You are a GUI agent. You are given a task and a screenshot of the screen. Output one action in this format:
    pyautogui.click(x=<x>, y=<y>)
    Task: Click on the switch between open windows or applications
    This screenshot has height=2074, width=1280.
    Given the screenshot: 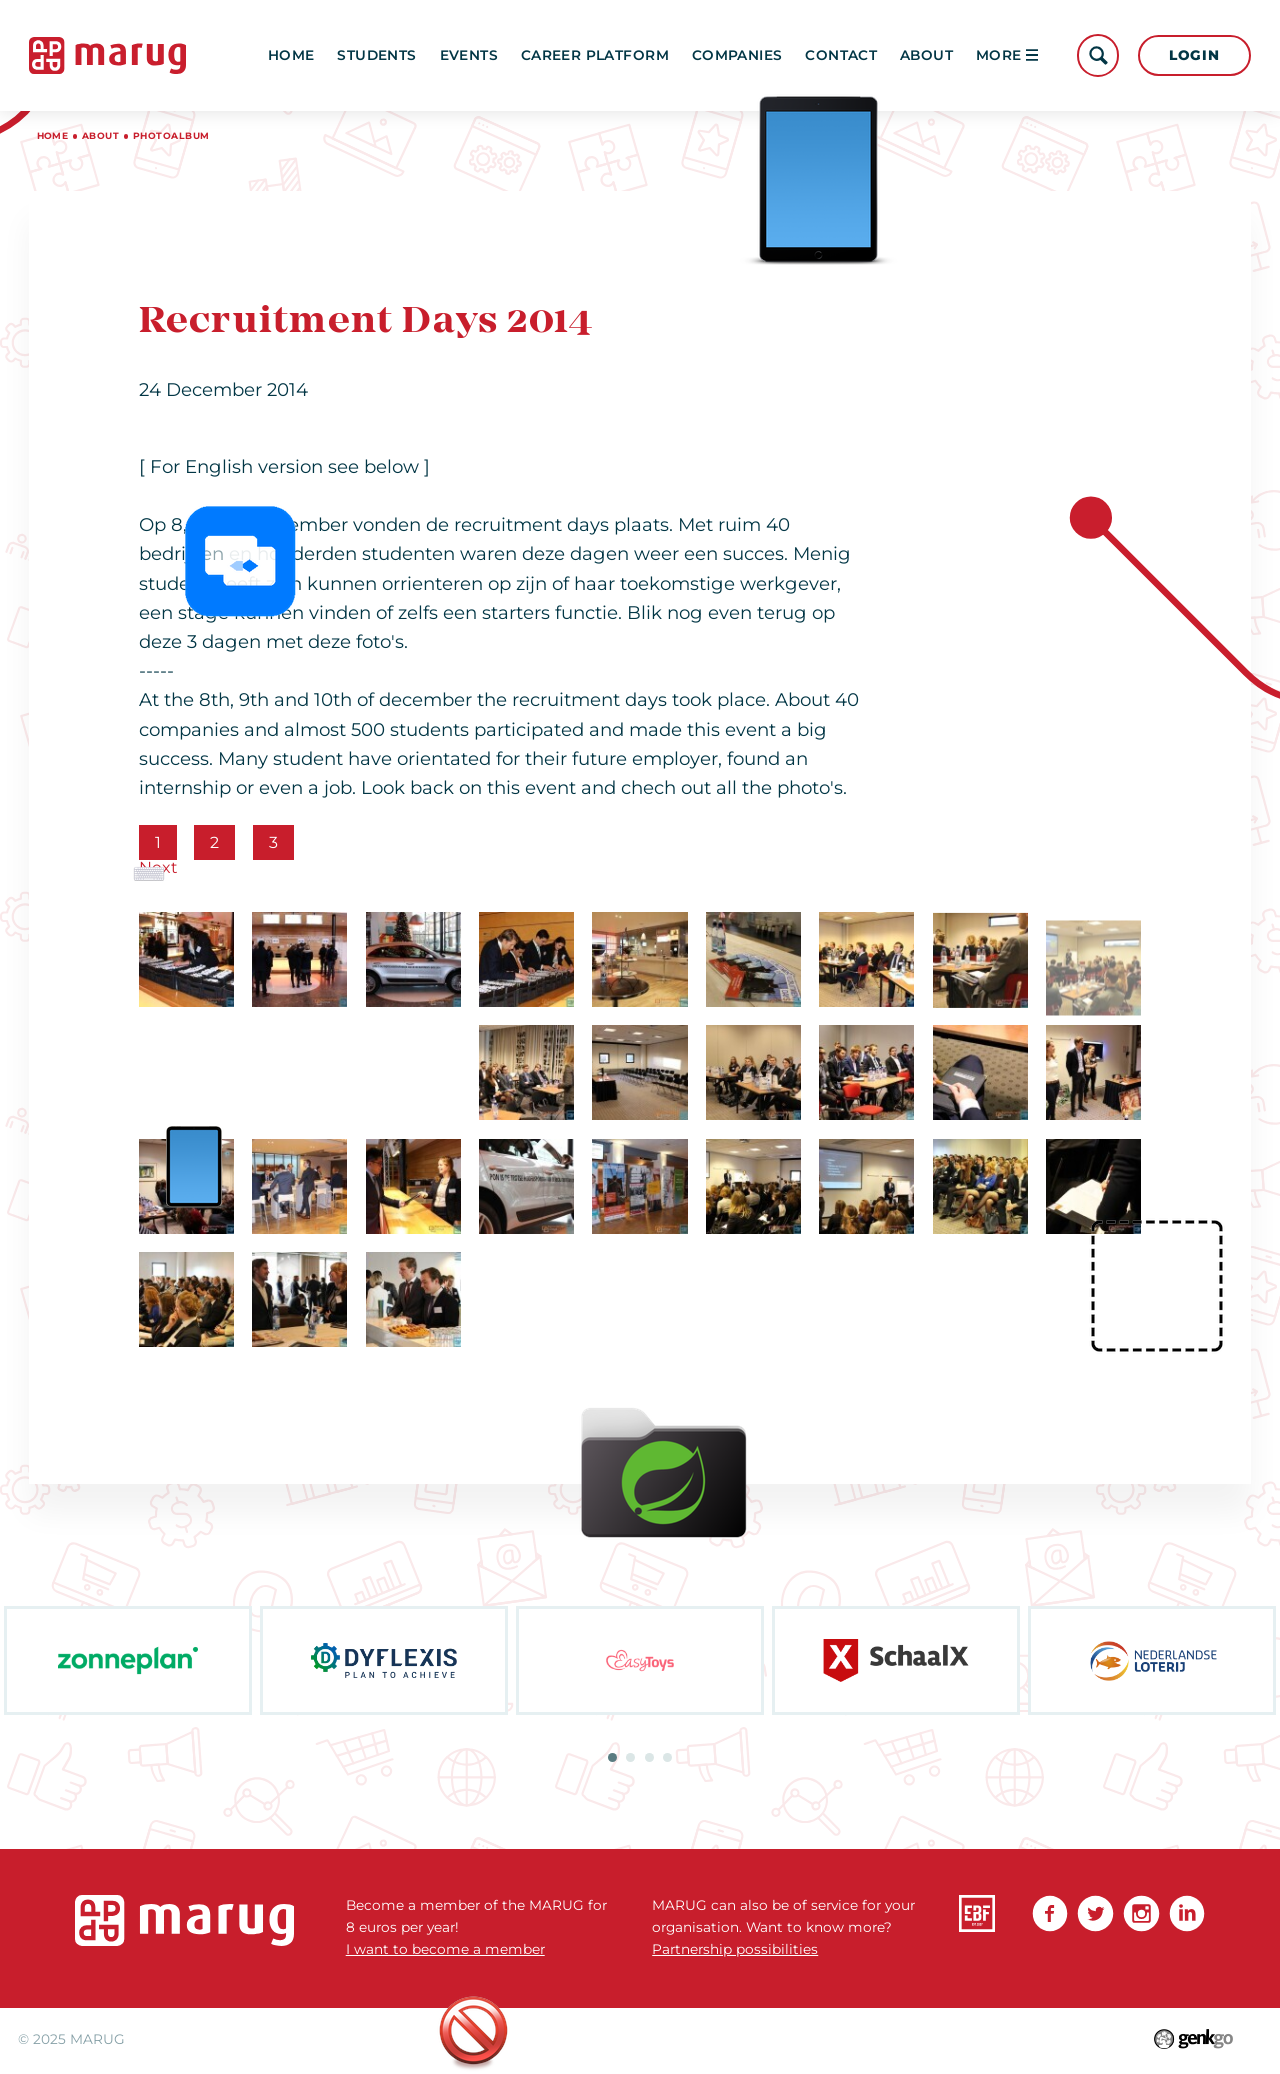 What is the action you would take?
    pyautogui.click(x=240, y=561)
    